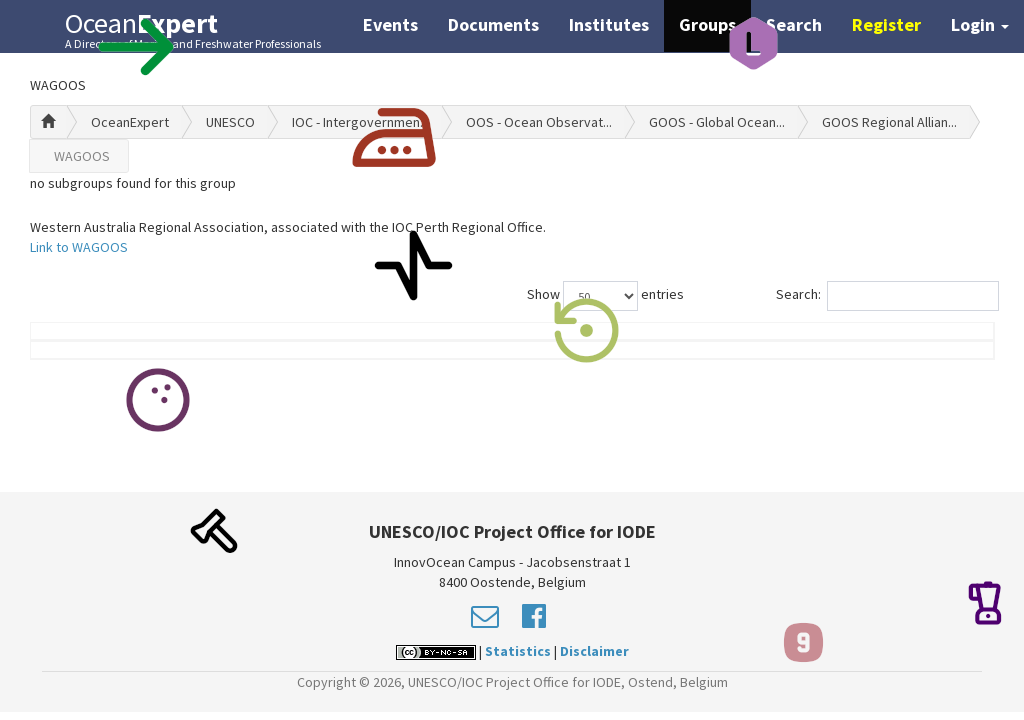 The image size is (1024, 720). I want to click on restore to a previous state, so click(586, 330).